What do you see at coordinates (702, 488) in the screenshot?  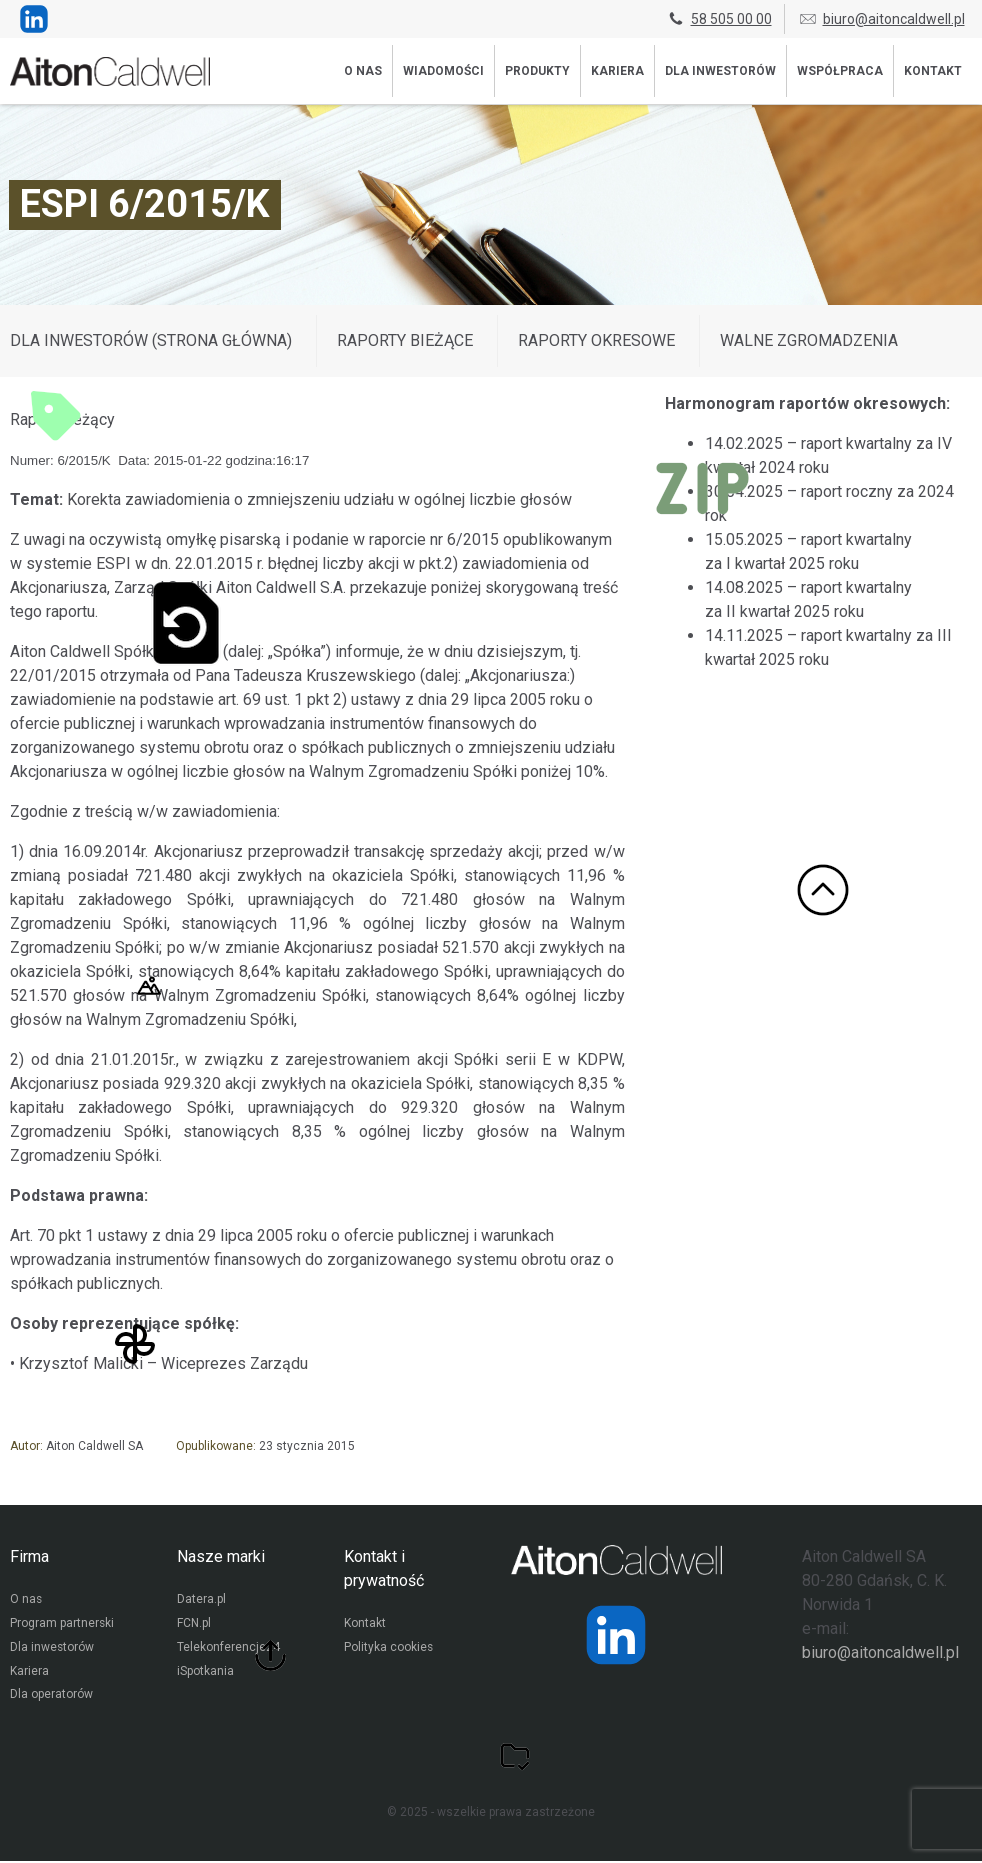 I see `compress files into a zip archive` at bounding box center [702, 488].